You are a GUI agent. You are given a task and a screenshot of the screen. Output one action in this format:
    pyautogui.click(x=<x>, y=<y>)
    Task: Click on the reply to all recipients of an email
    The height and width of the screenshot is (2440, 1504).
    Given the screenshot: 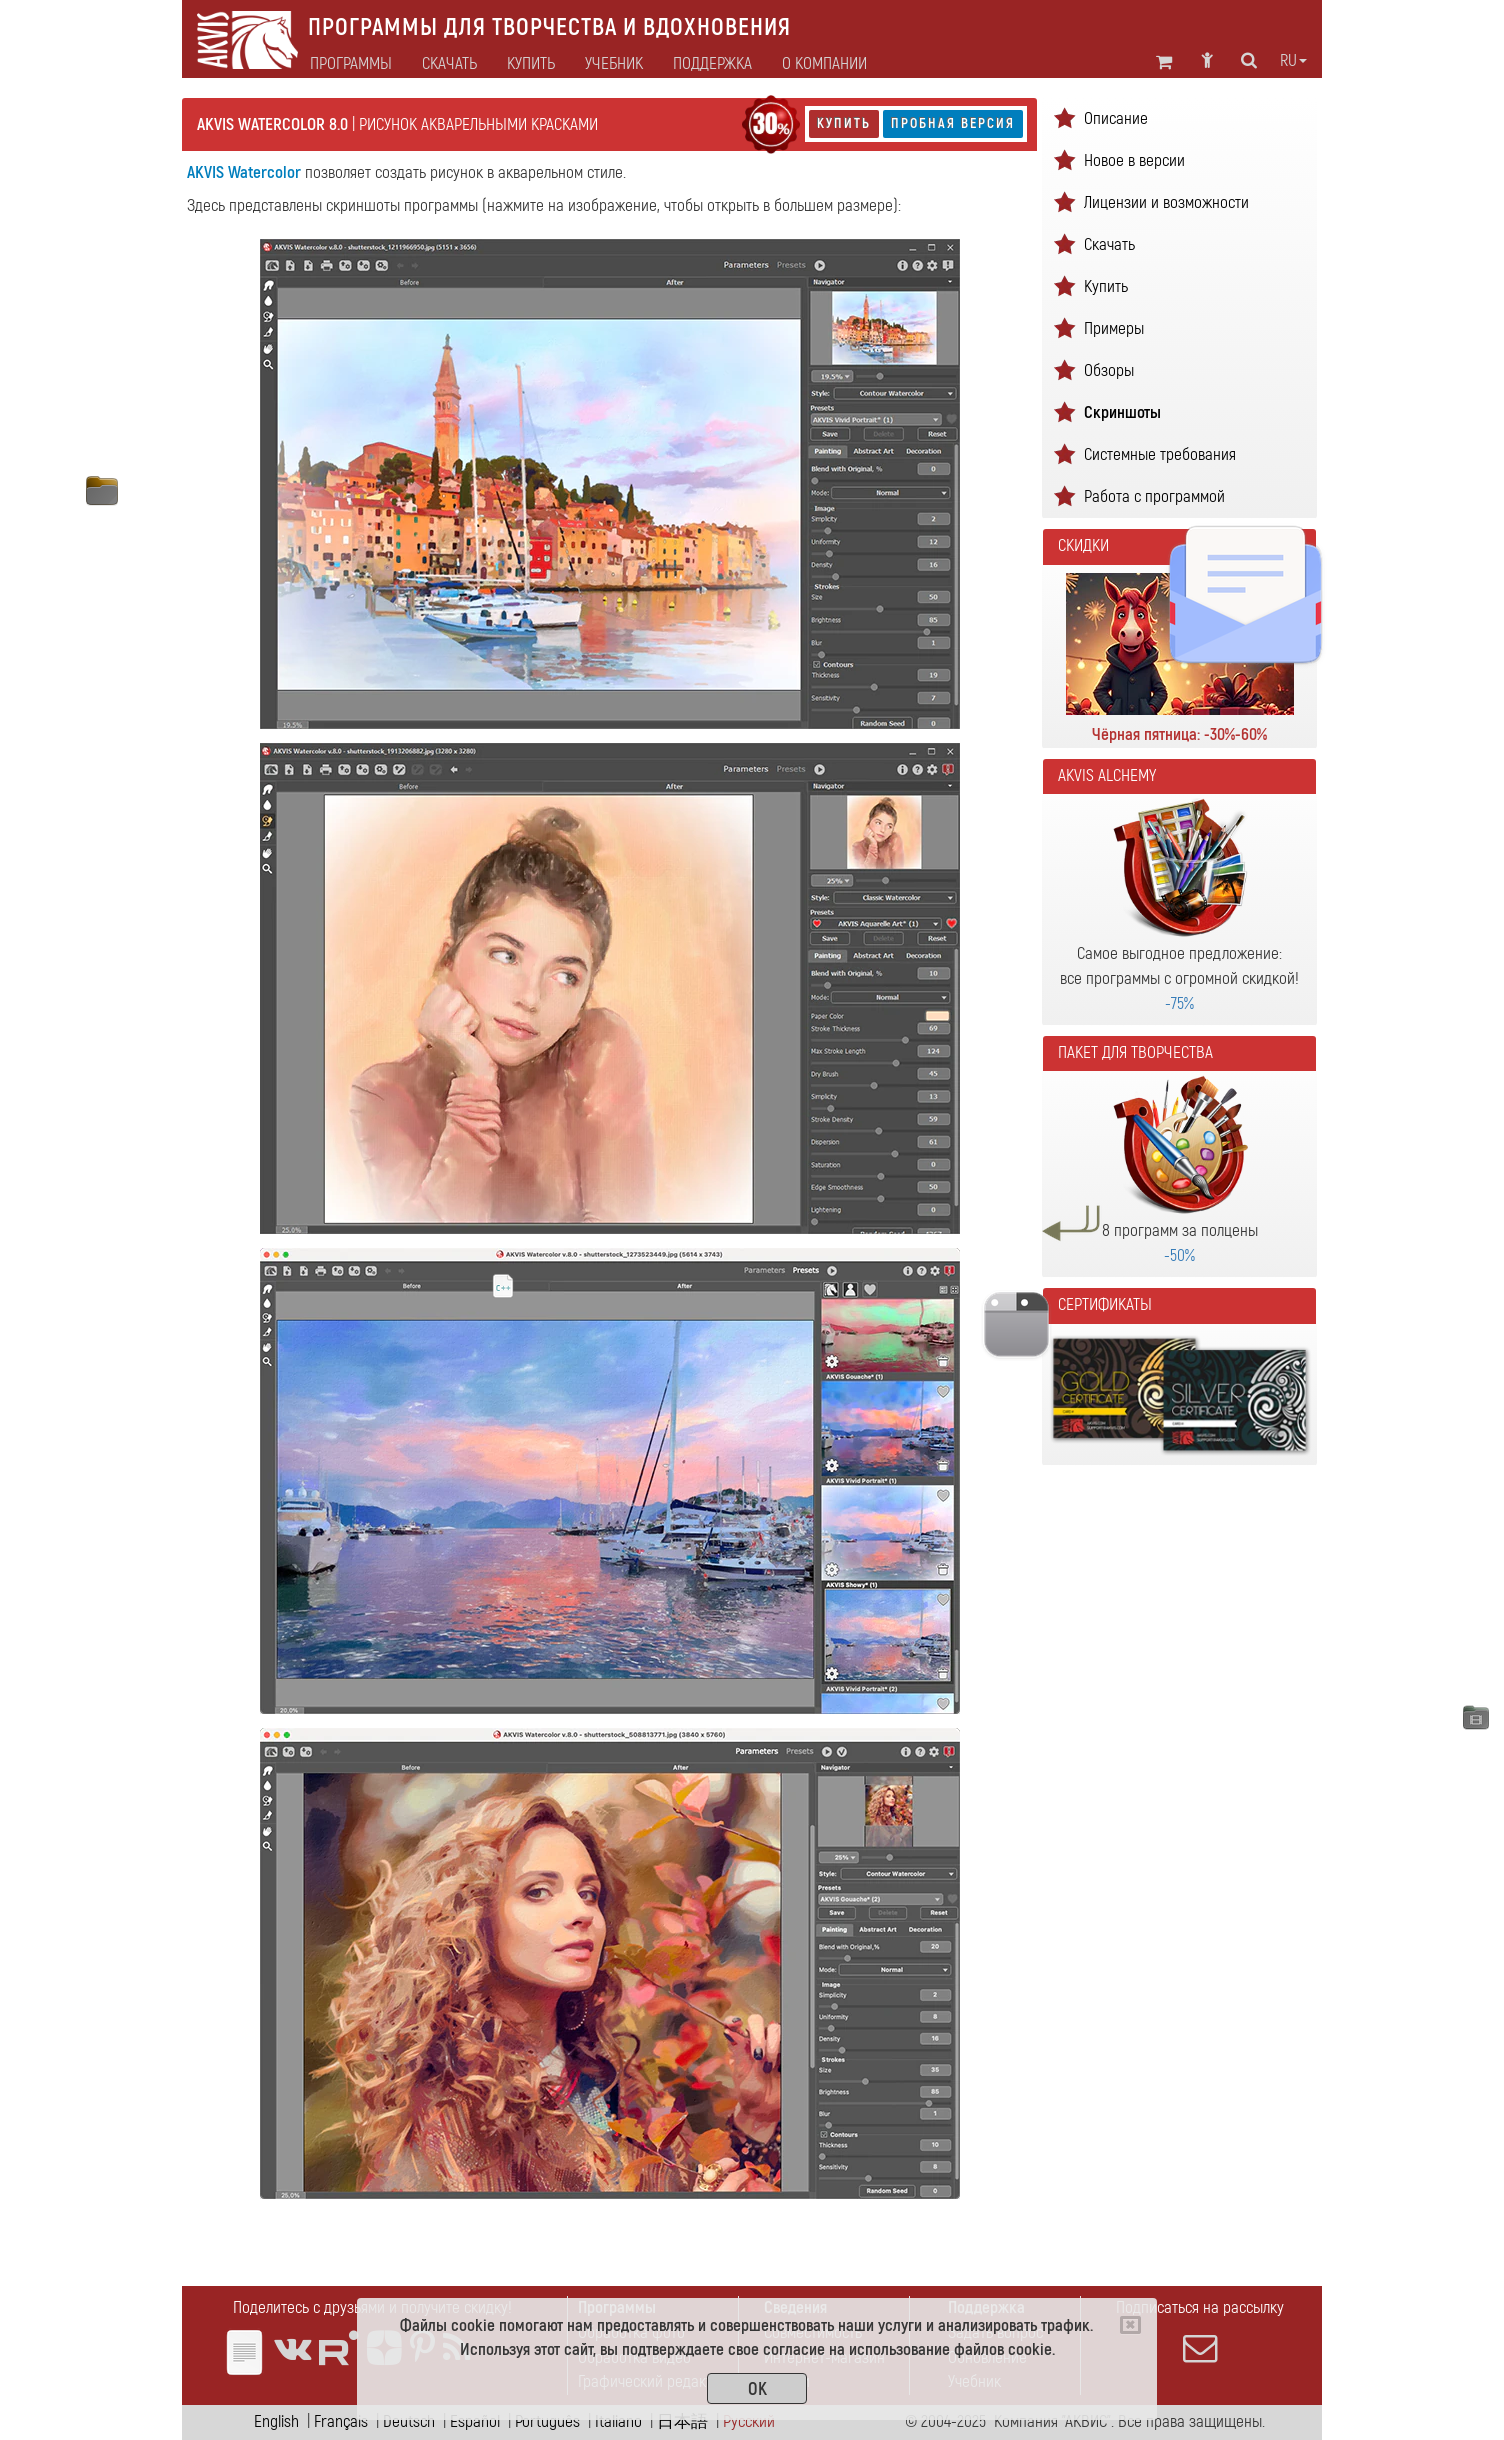 What is the action you would take?
    pyautogui.click(x=1070, y=1223)
    